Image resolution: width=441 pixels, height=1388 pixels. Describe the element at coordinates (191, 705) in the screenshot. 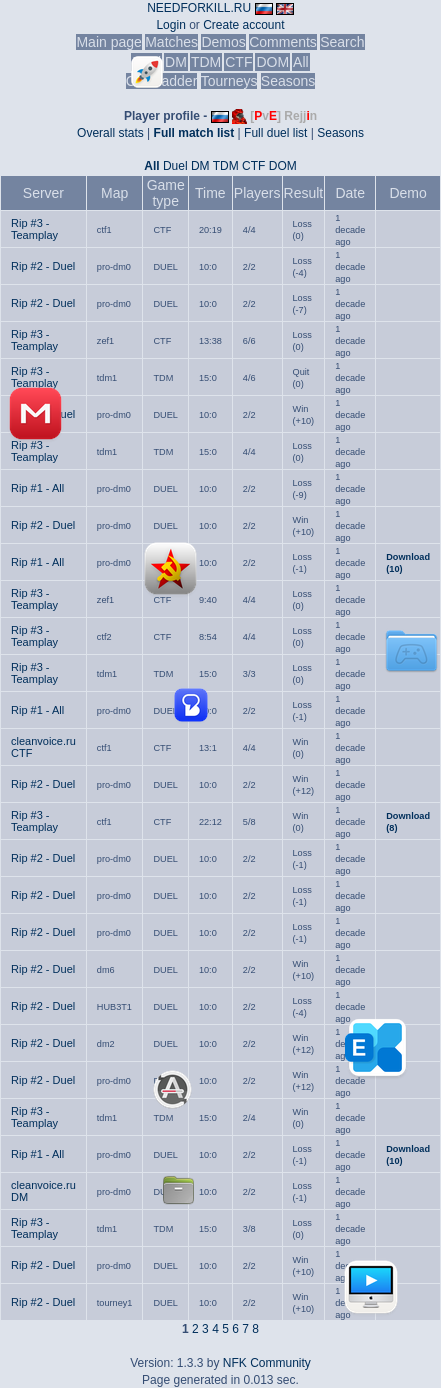

I see `open beeper messaging app` at that location.